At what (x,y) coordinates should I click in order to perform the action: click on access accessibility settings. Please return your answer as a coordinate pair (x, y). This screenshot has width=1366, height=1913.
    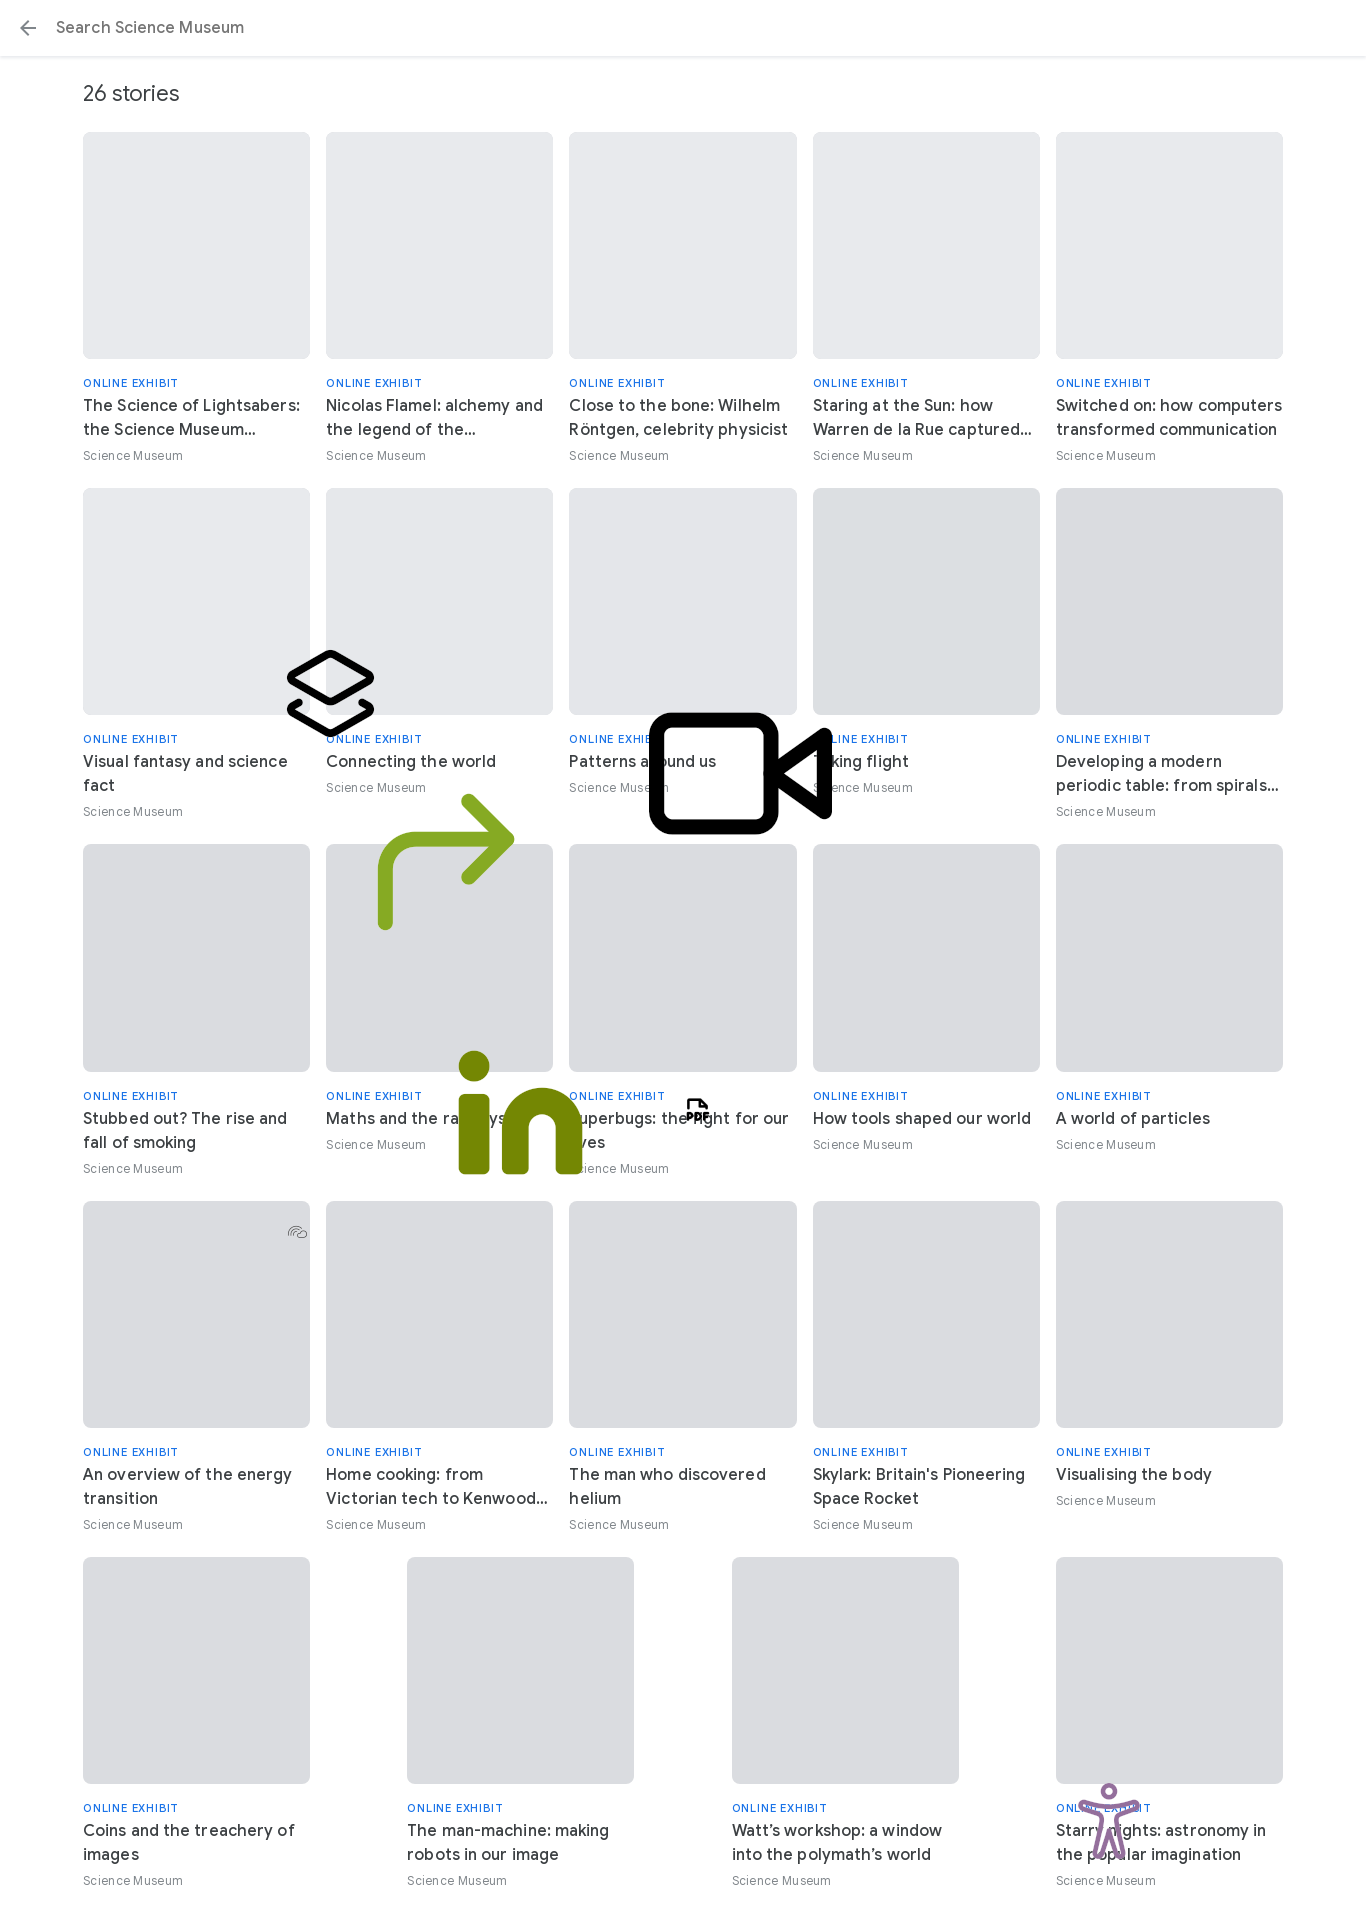
    Looking at the image, I should click on (1109, 1821).